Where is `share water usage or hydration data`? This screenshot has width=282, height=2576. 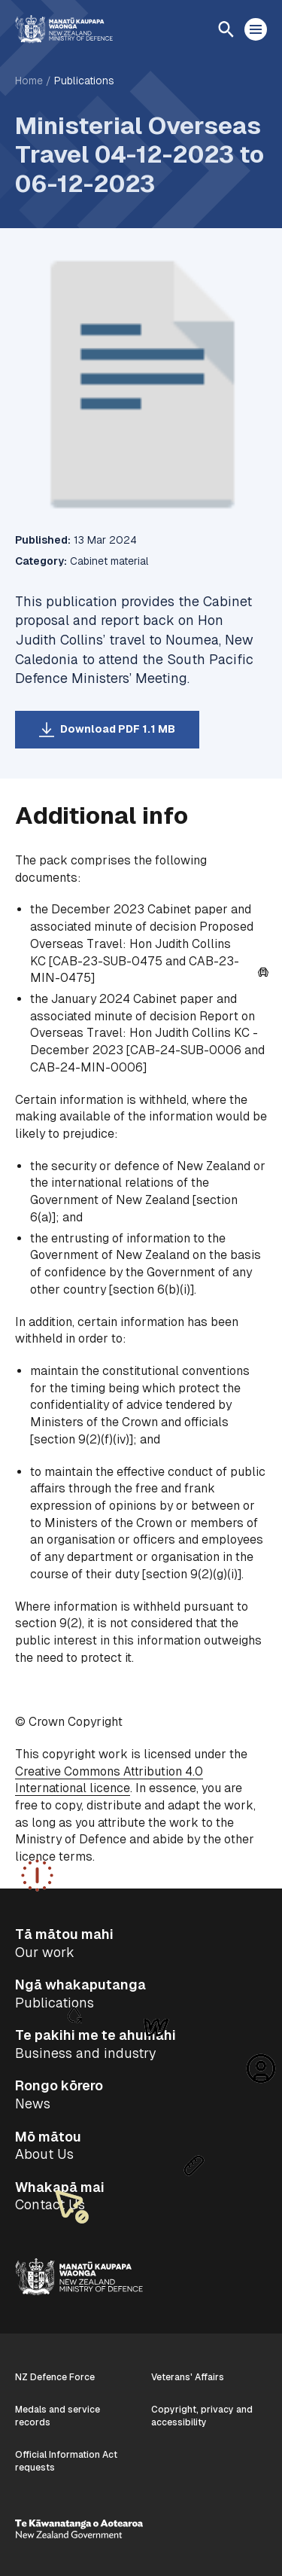 share water usage or hydration data is located at coordinates (74, 2014).